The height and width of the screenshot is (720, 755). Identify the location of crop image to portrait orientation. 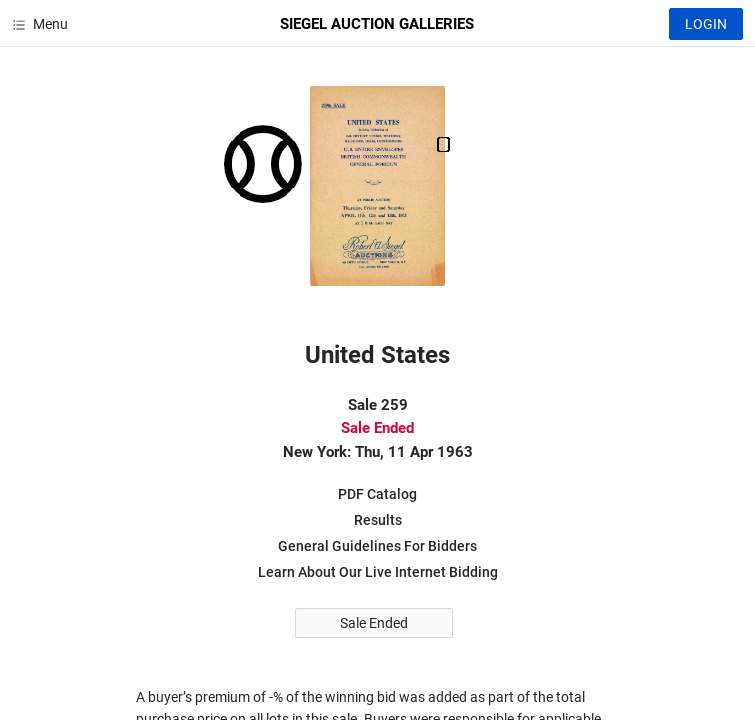
(443, 144).